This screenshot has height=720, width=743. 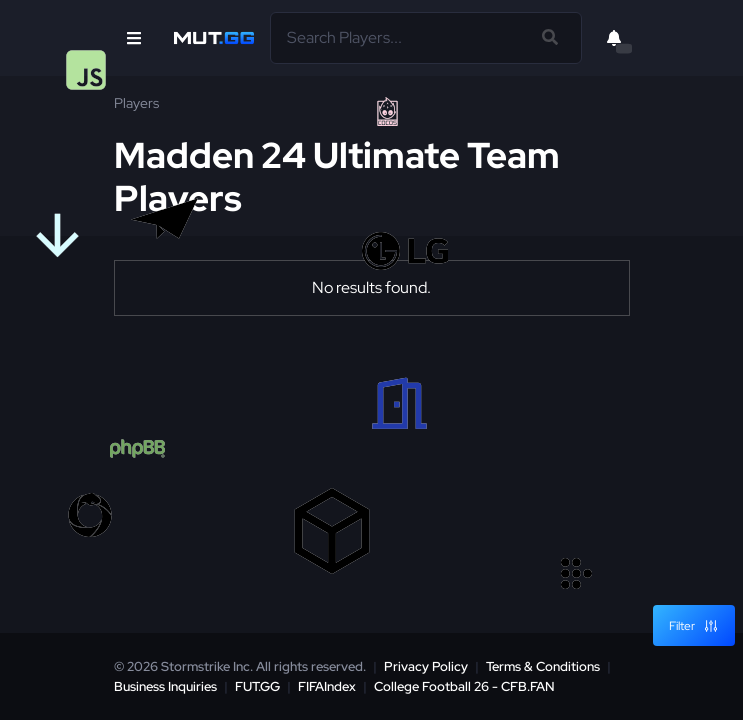 I want to click on minutemailer logo, so click(x=164, y=218).